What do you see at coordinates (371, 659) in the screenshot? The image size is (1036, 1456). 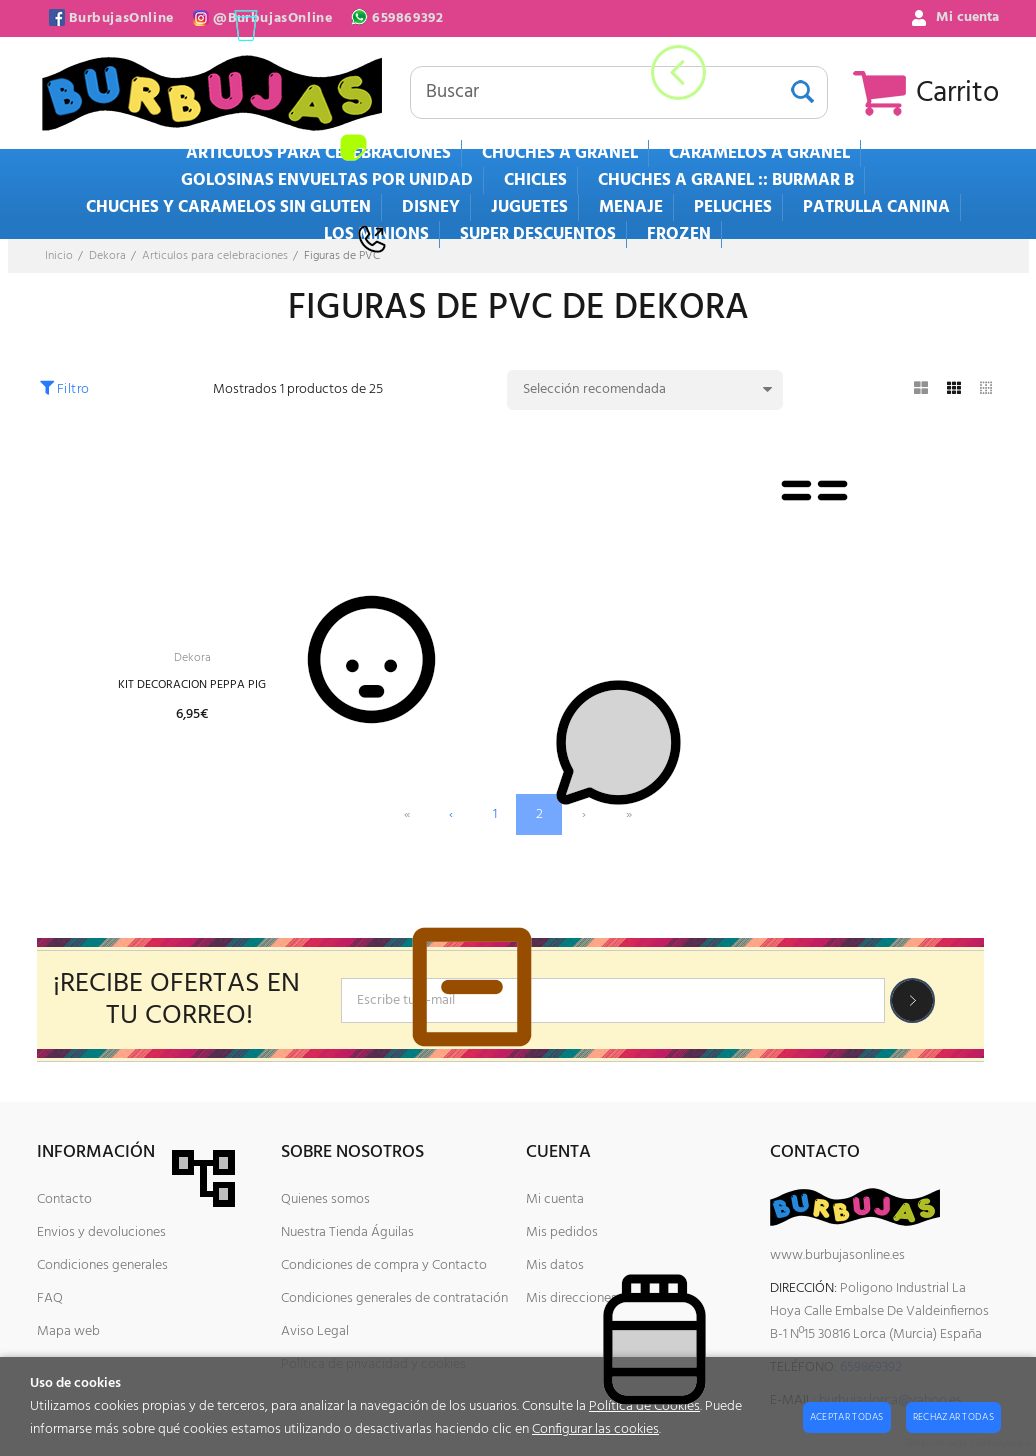 I see `indicates a sad or disappointed mood` at bounding box center [371, 659].